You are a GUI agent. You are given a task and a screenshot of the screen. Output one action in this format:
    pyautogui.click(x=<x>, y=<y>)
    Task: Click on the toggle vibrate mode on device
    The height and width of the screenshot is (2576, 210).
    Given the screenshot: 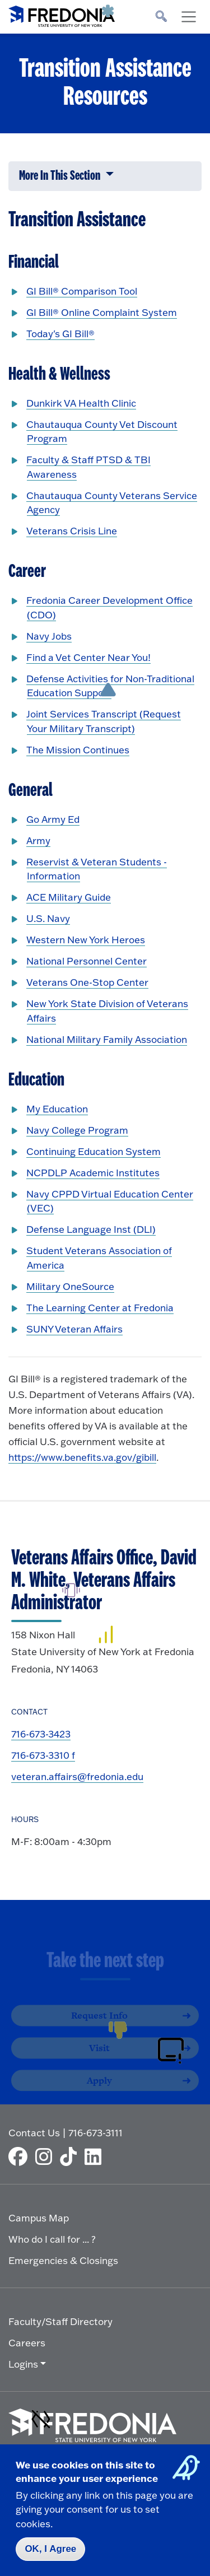 What is the action you would take?
    pyautogui.click(x=71, y=1590)
    